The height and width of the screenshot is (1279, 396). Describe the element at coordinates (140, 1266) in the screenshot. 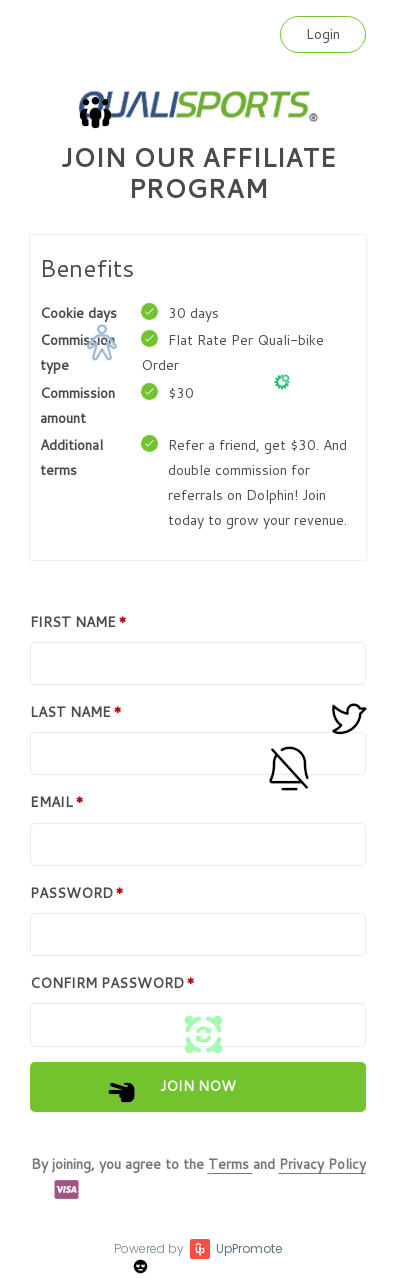

I see `express annoyance or disinterest in a reaction` at that location.